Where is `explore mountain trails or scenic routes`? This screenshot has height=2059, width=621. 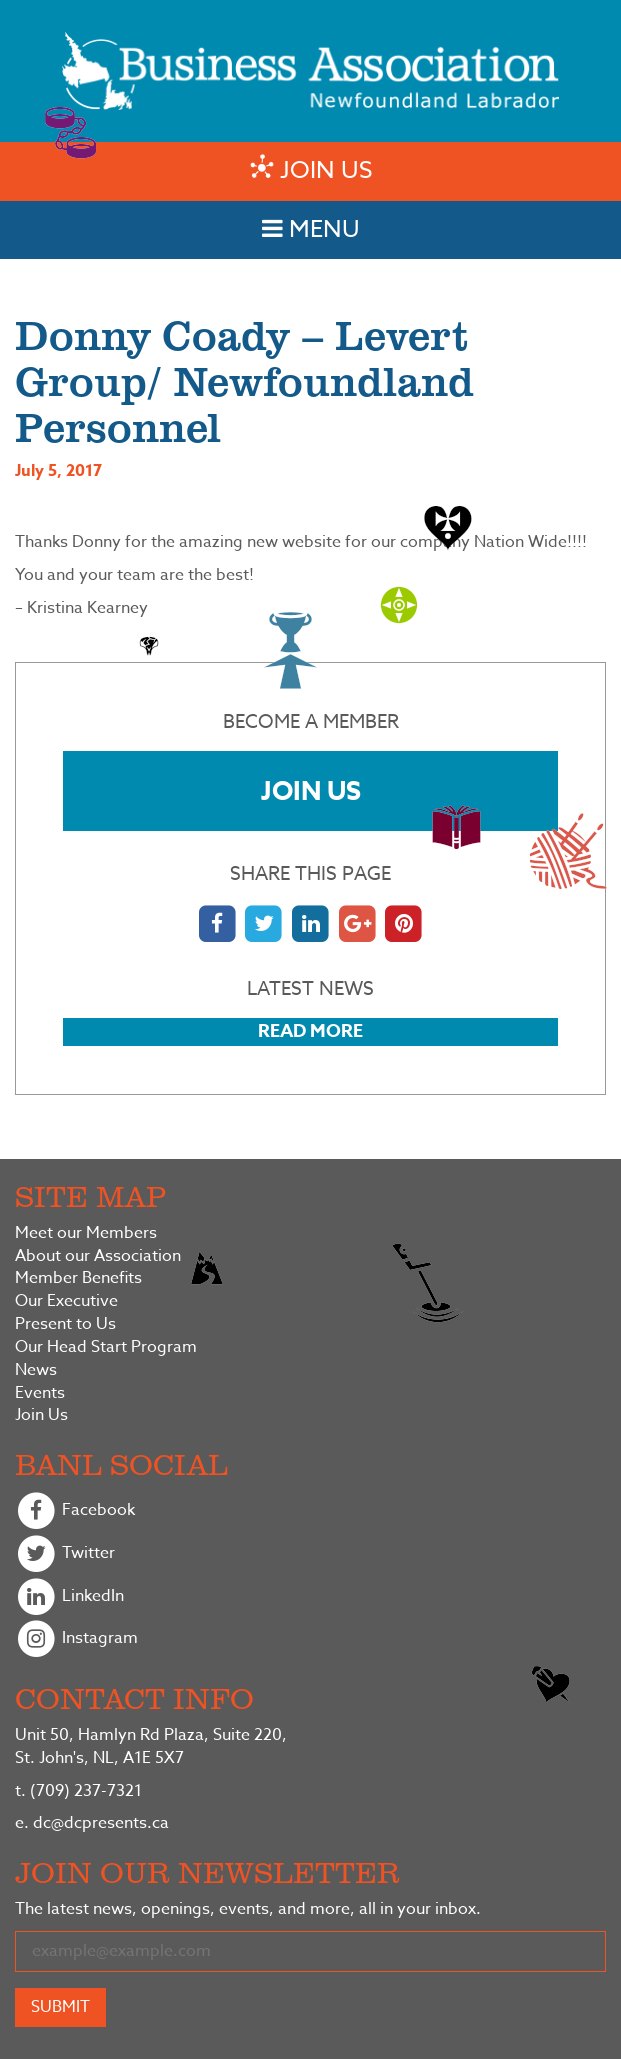
explore mountain trails or scenic routes is located at coordinates (207, 1268).